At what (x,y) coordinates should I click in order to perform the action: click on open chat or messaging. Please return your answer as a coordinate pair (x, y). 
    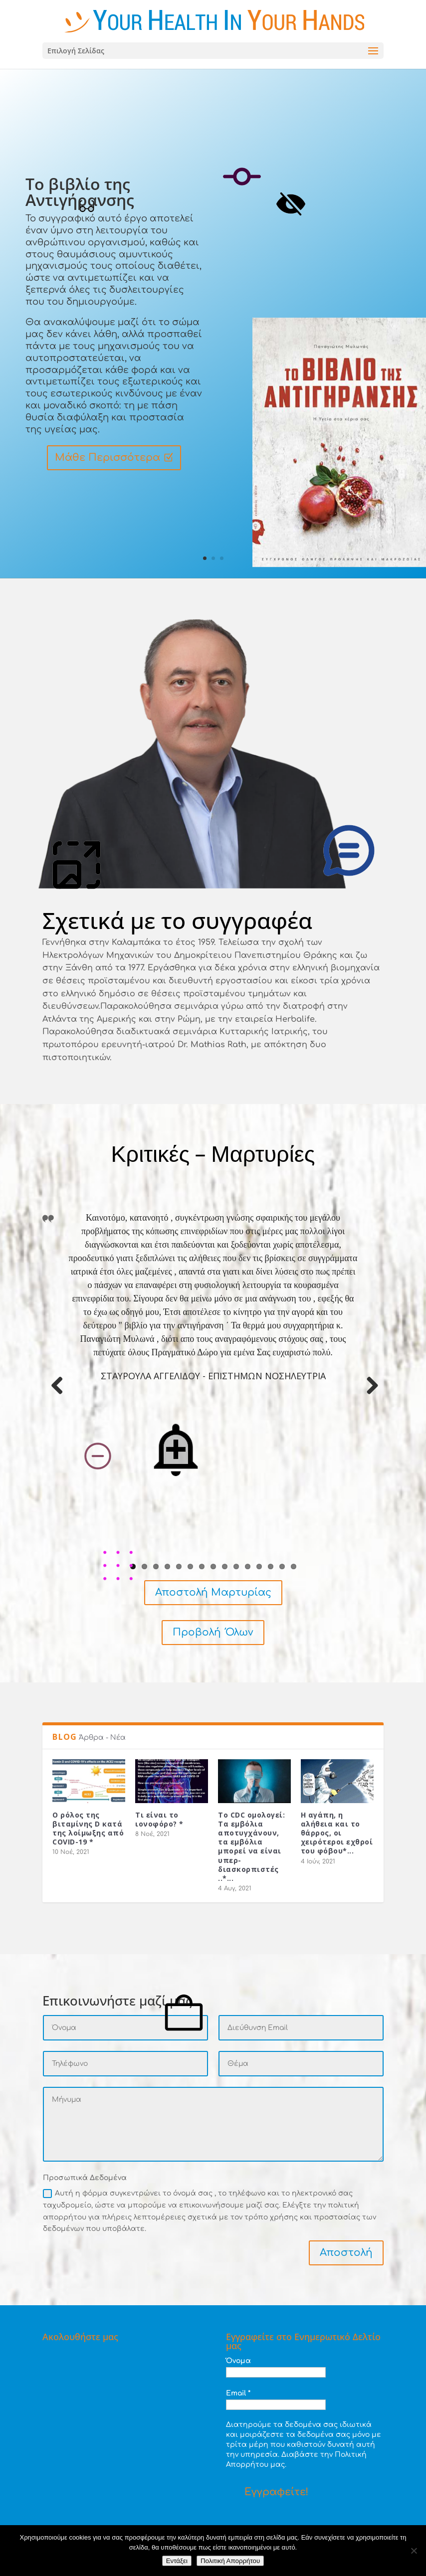
    Looking at the image, I should click on (349, 850).